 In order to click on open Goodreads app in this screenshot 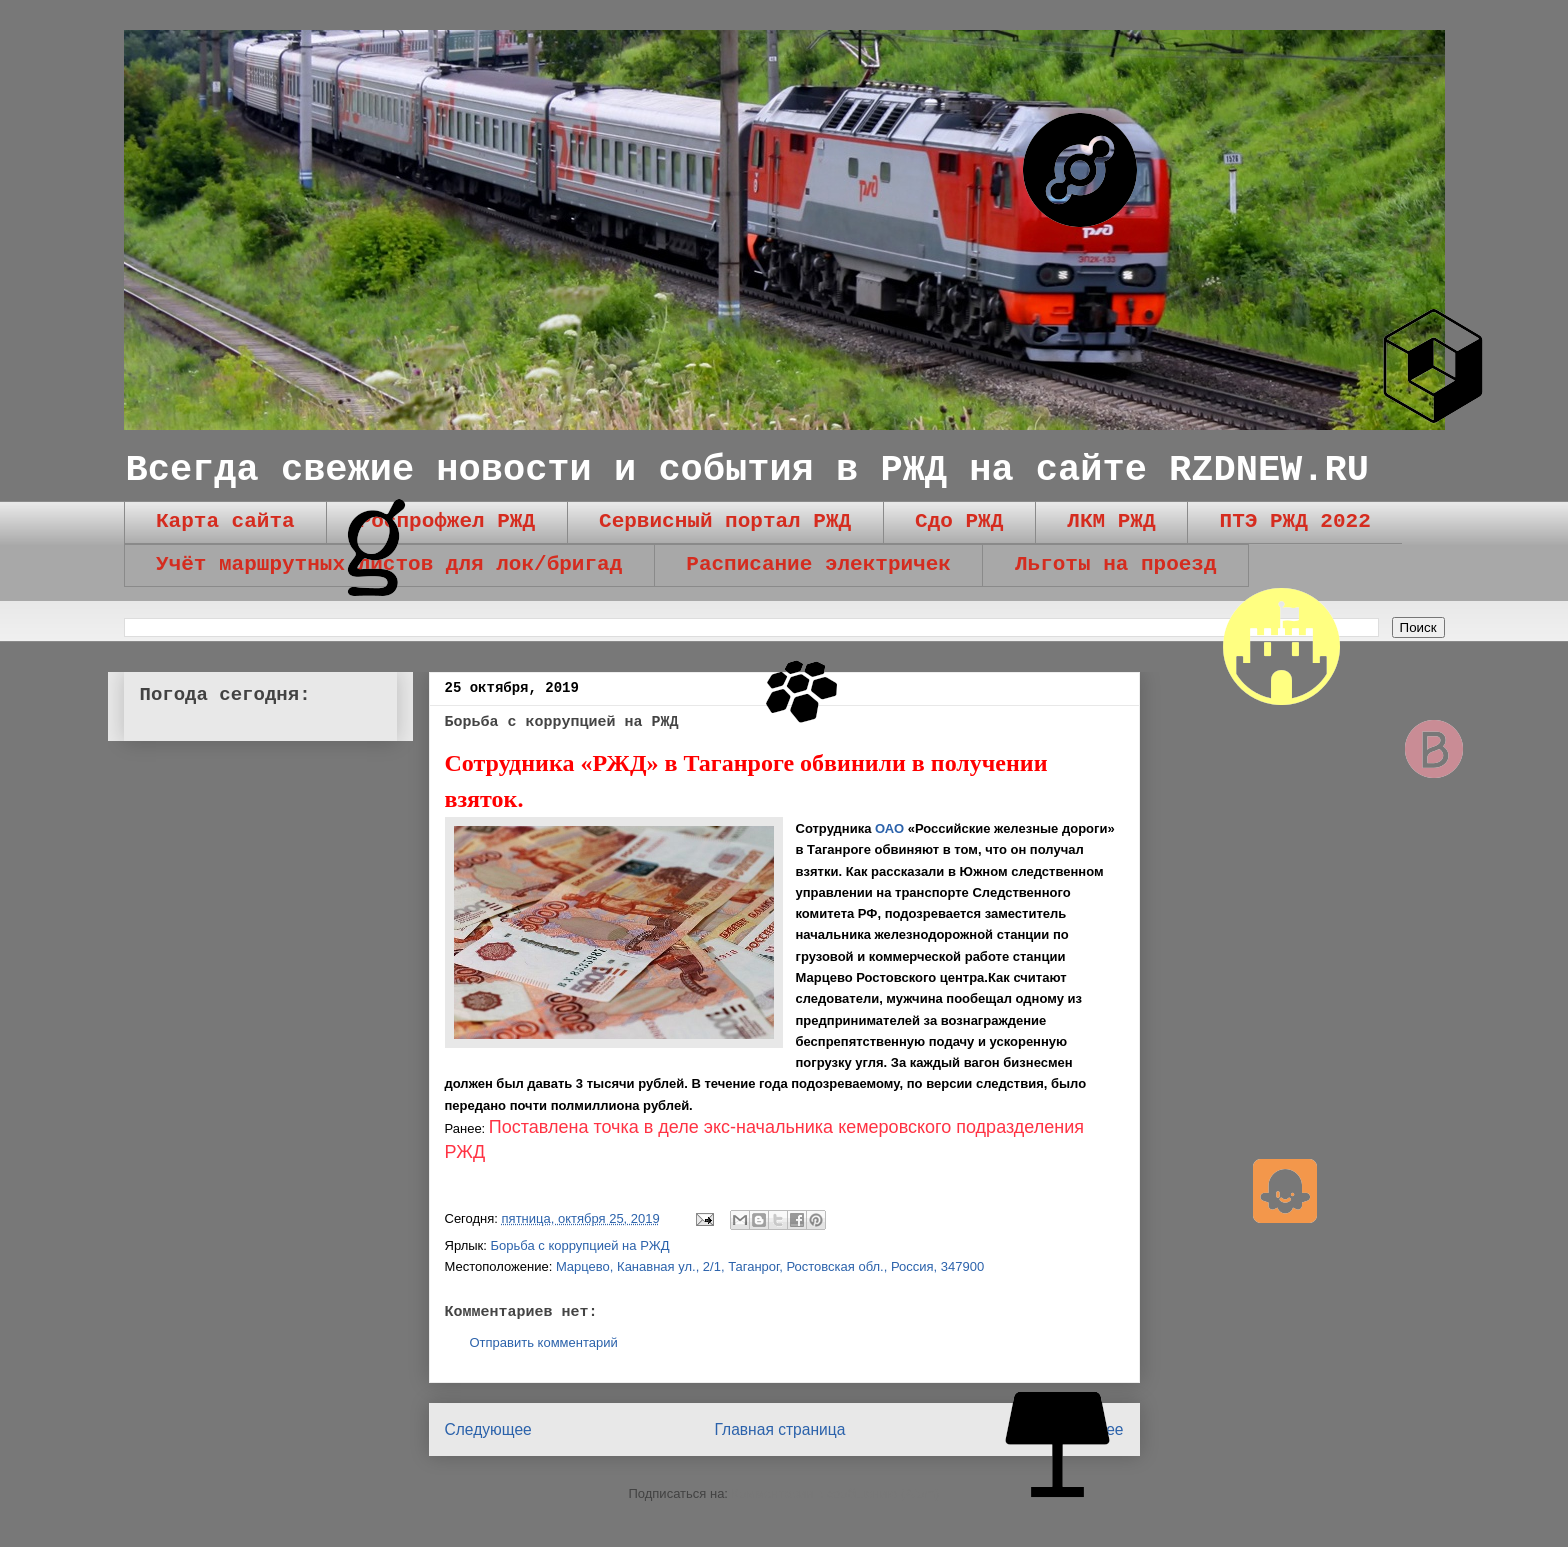, I will do `click(376, 547)`.